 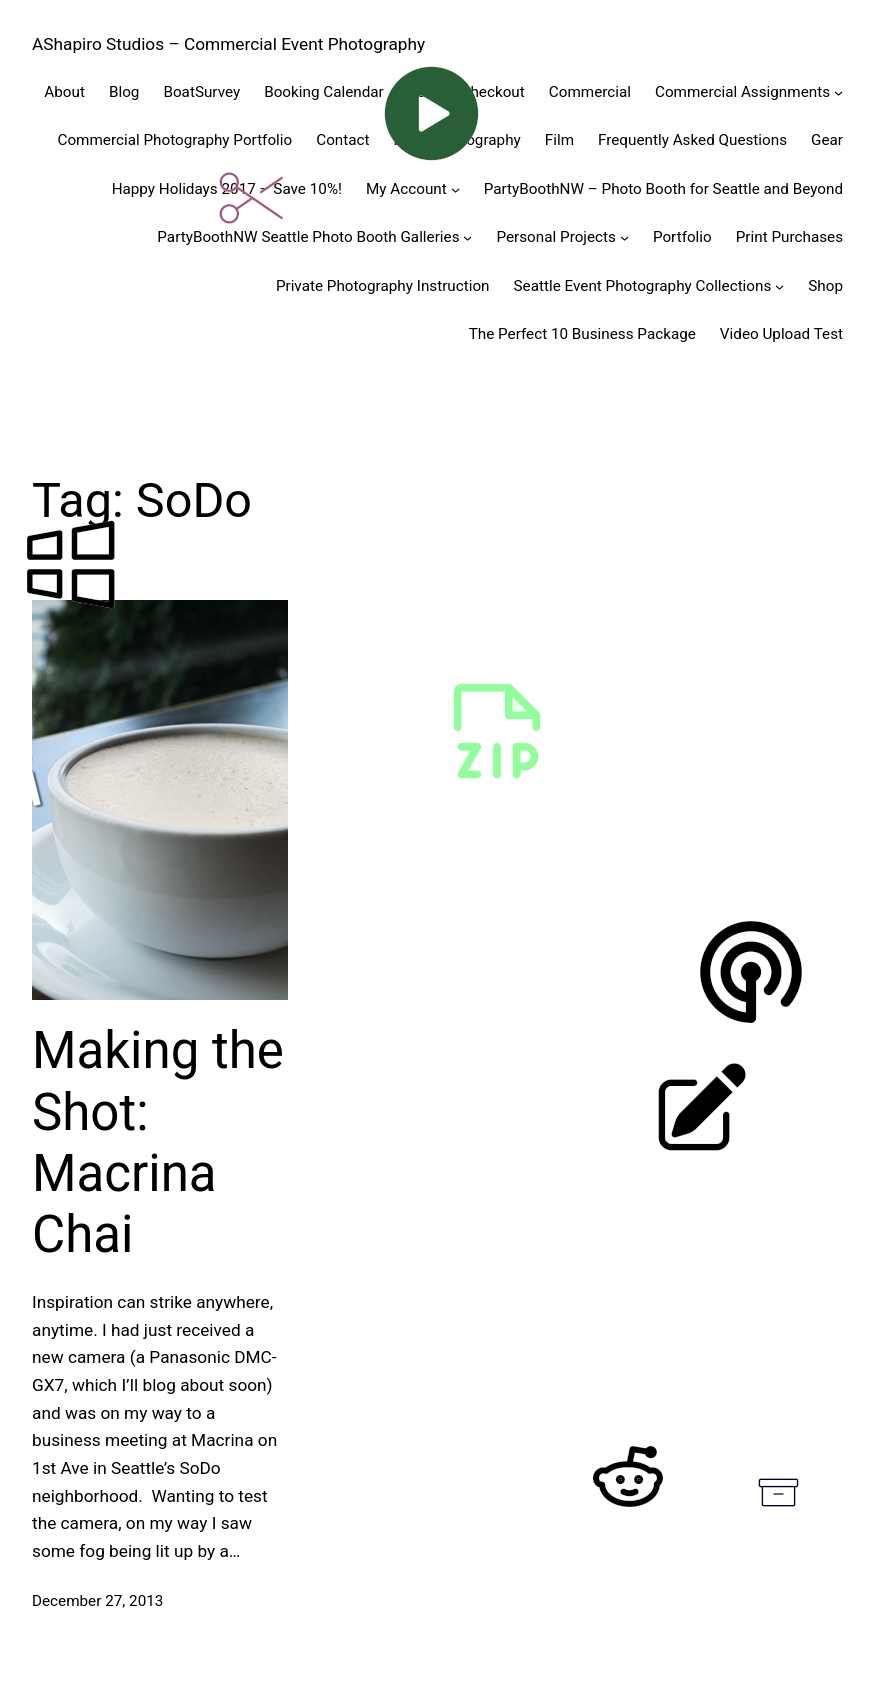 I want to click on cut selected content, so click(x=250, y=198).